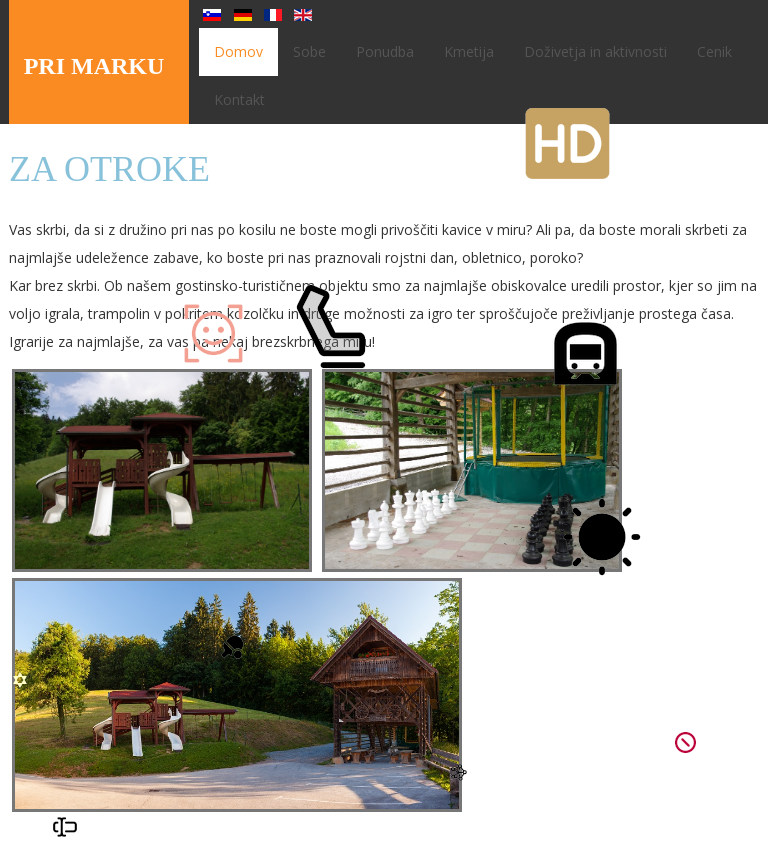 This screenshot has height=854, width=768. I want to click on tap to enter text in this field, so click(65, 827).